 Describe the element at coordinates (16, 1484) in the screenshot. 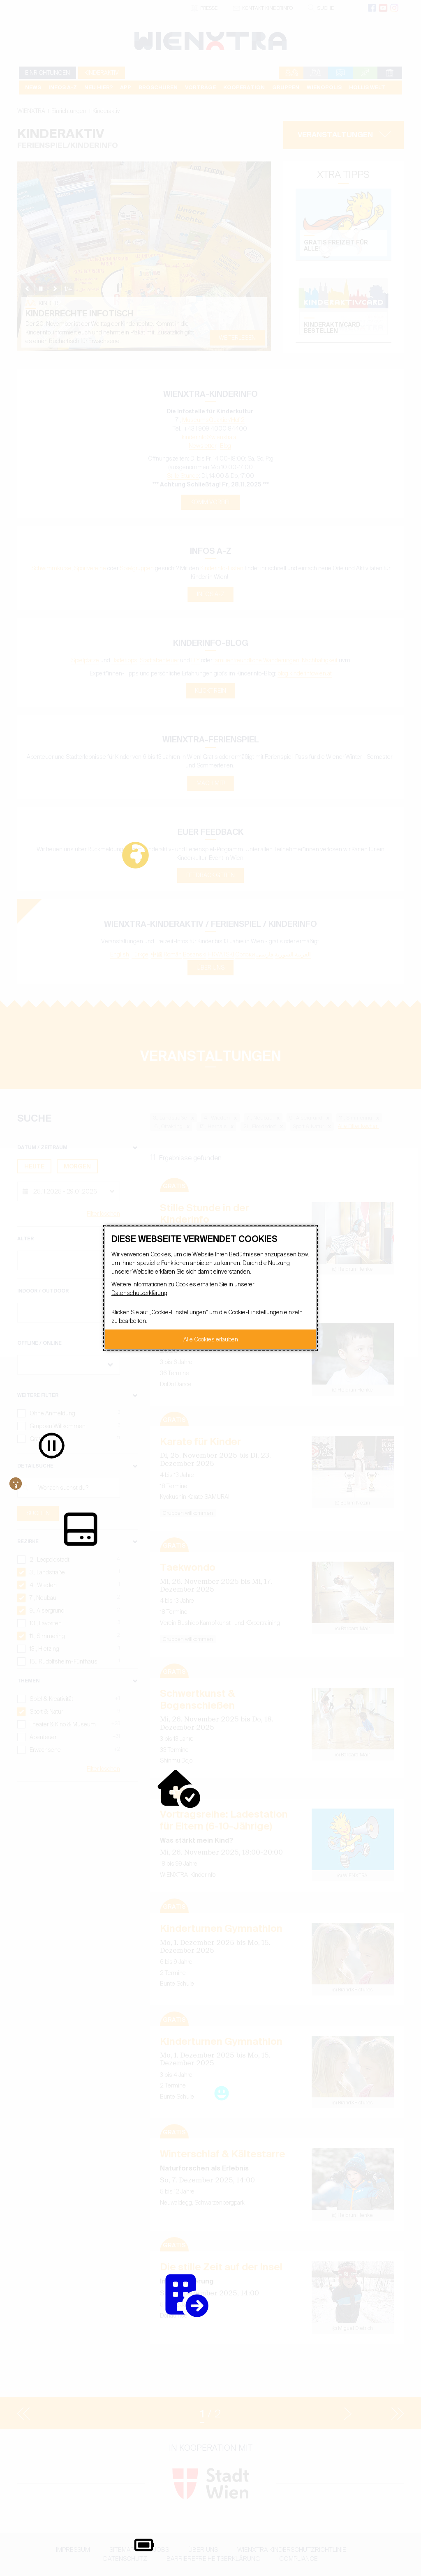

I see `send a kiss or blowing kiss emoji reaction` at that location.